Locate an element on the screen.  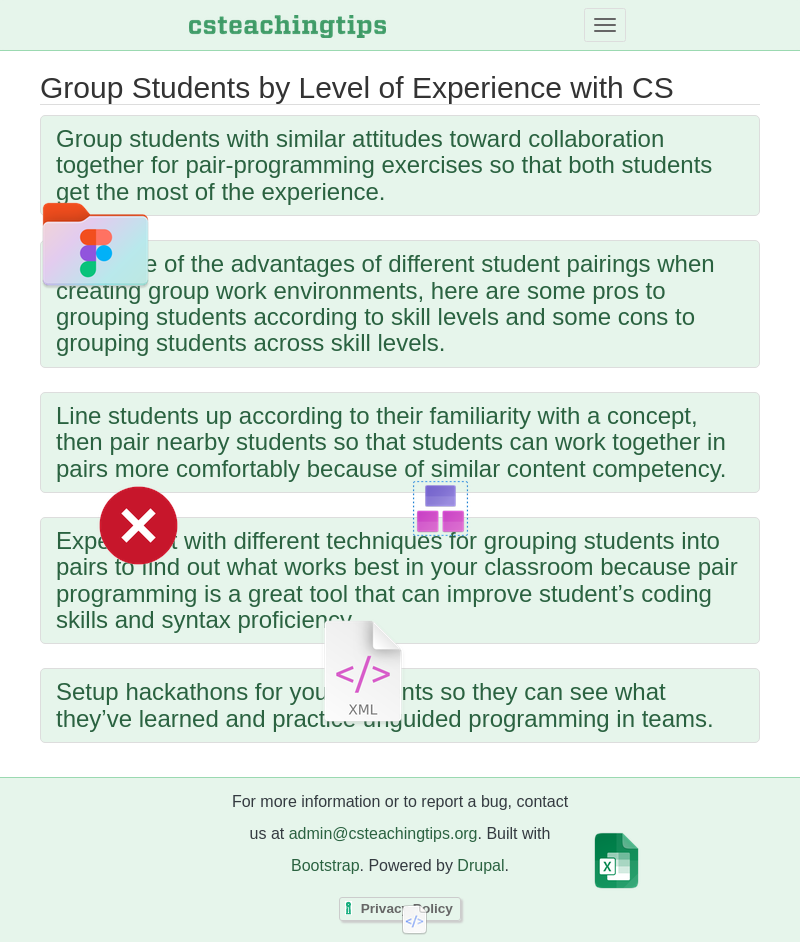
an HTML or web document file is located at coordinates (414, 919).